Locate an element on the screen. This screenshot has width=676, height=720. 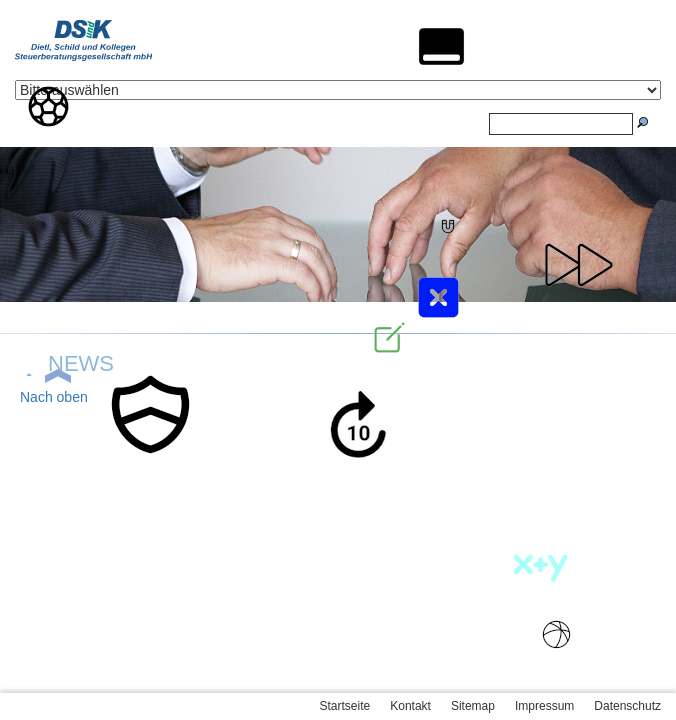
skip forward 10 seconds in media playback is located at coordinates (358, 426).